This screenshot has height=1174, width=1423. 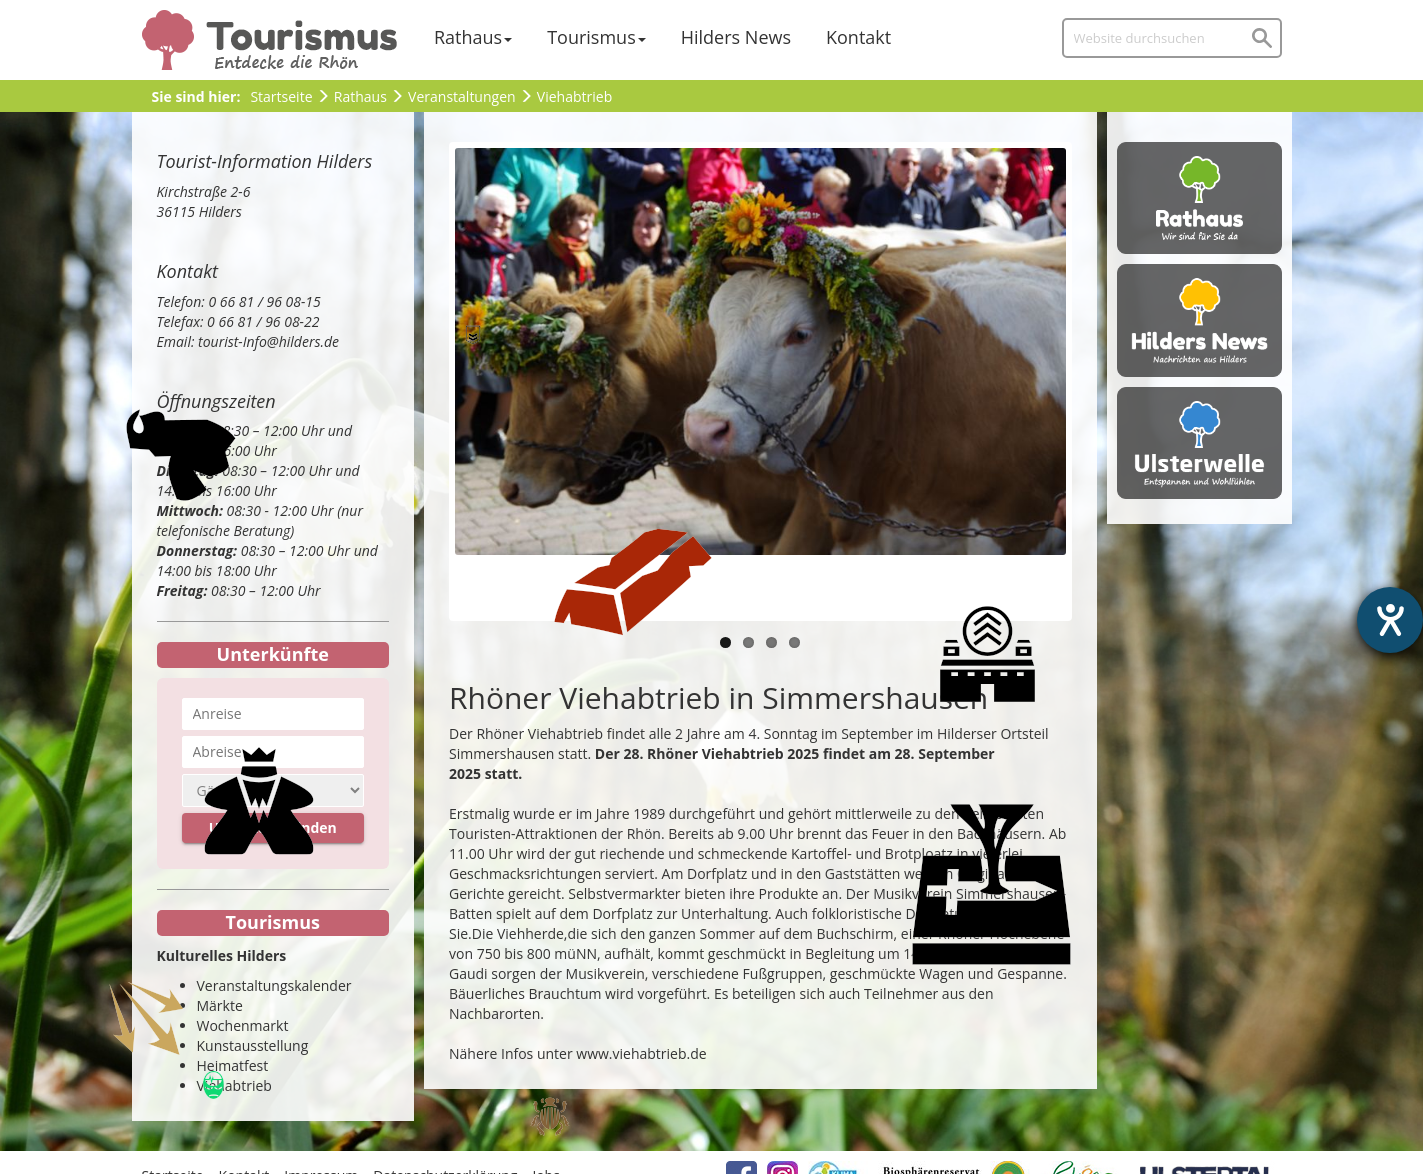 What do you see at coordinates (473, 335) in the screenshot?
I see `indicates rank level 2 or sergeant status` at bounding box center [473, 335].